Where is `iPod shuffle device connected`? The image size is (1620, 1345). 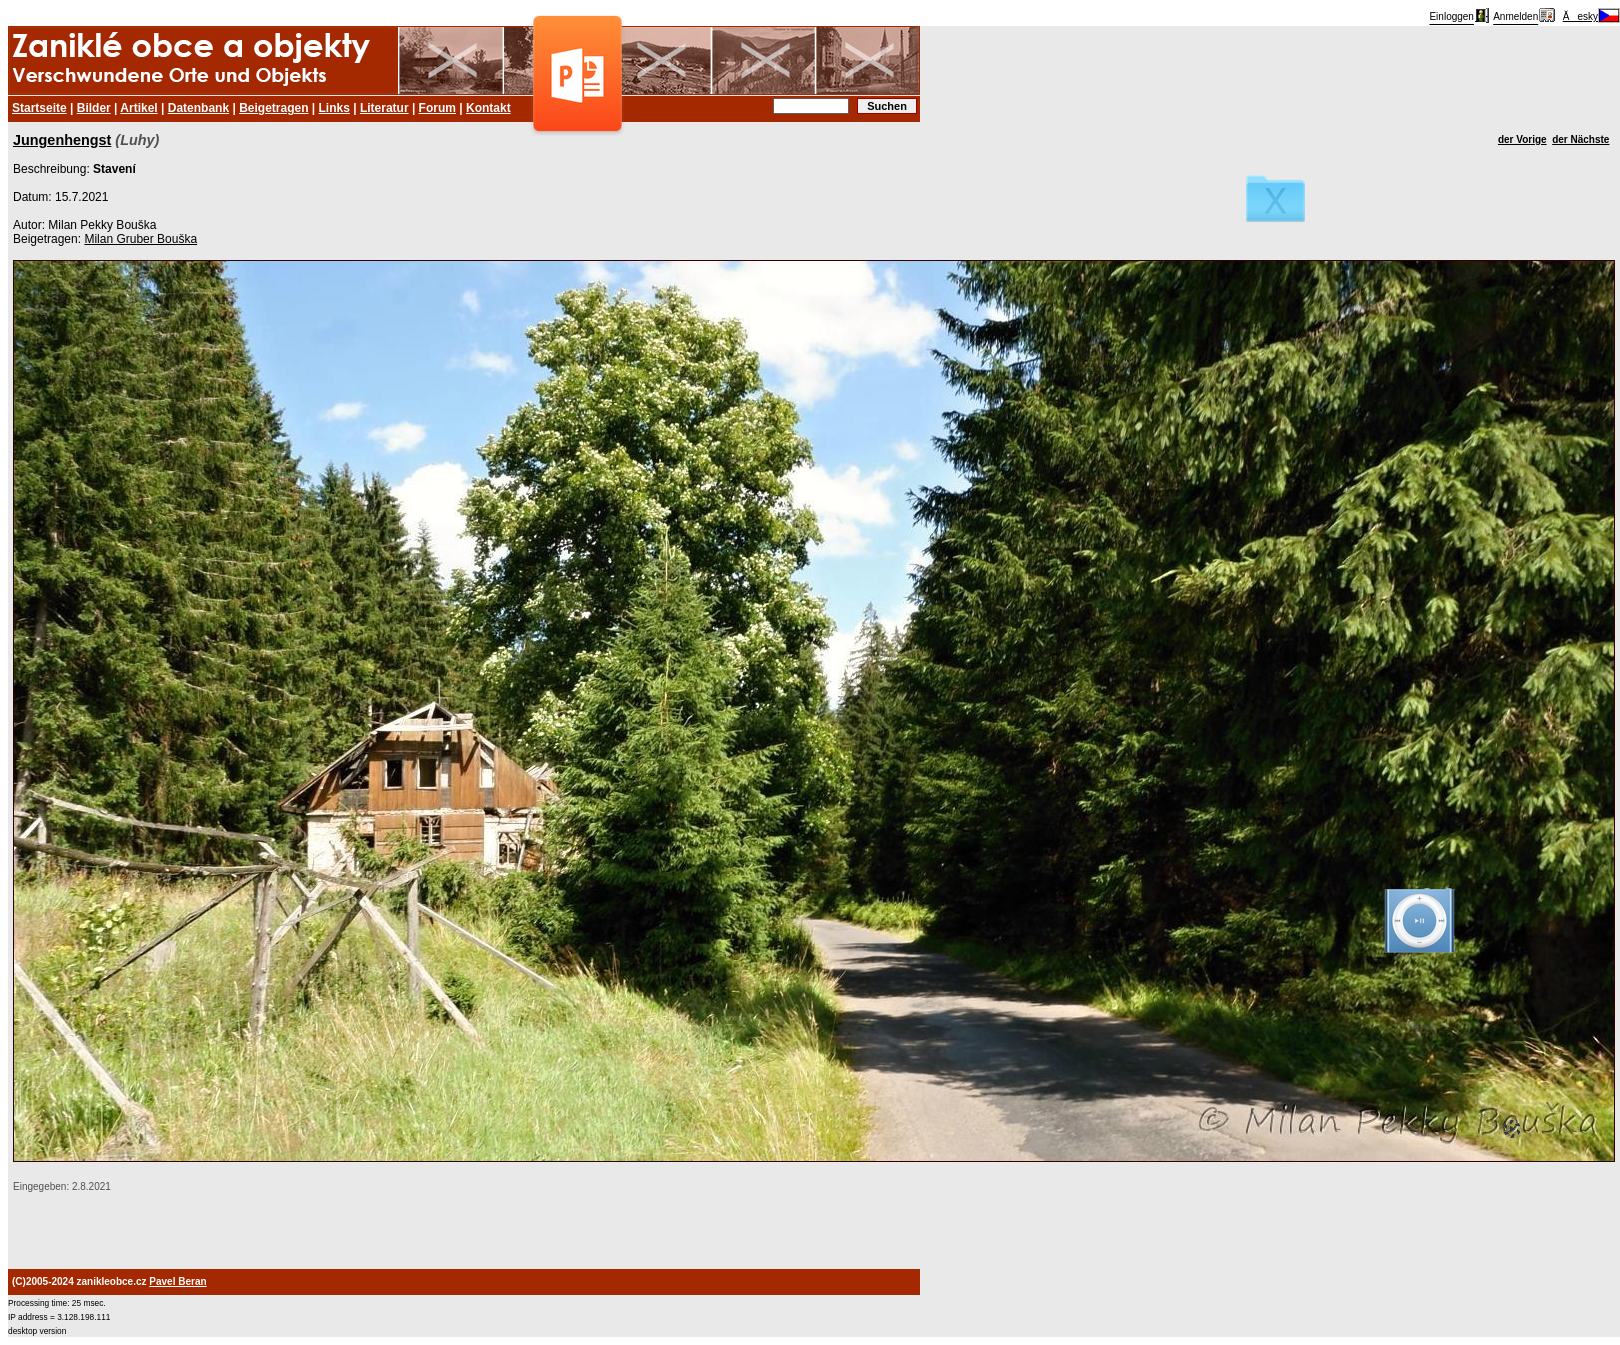
iPod shuffle device connected is located at coordinates (1419, 920).